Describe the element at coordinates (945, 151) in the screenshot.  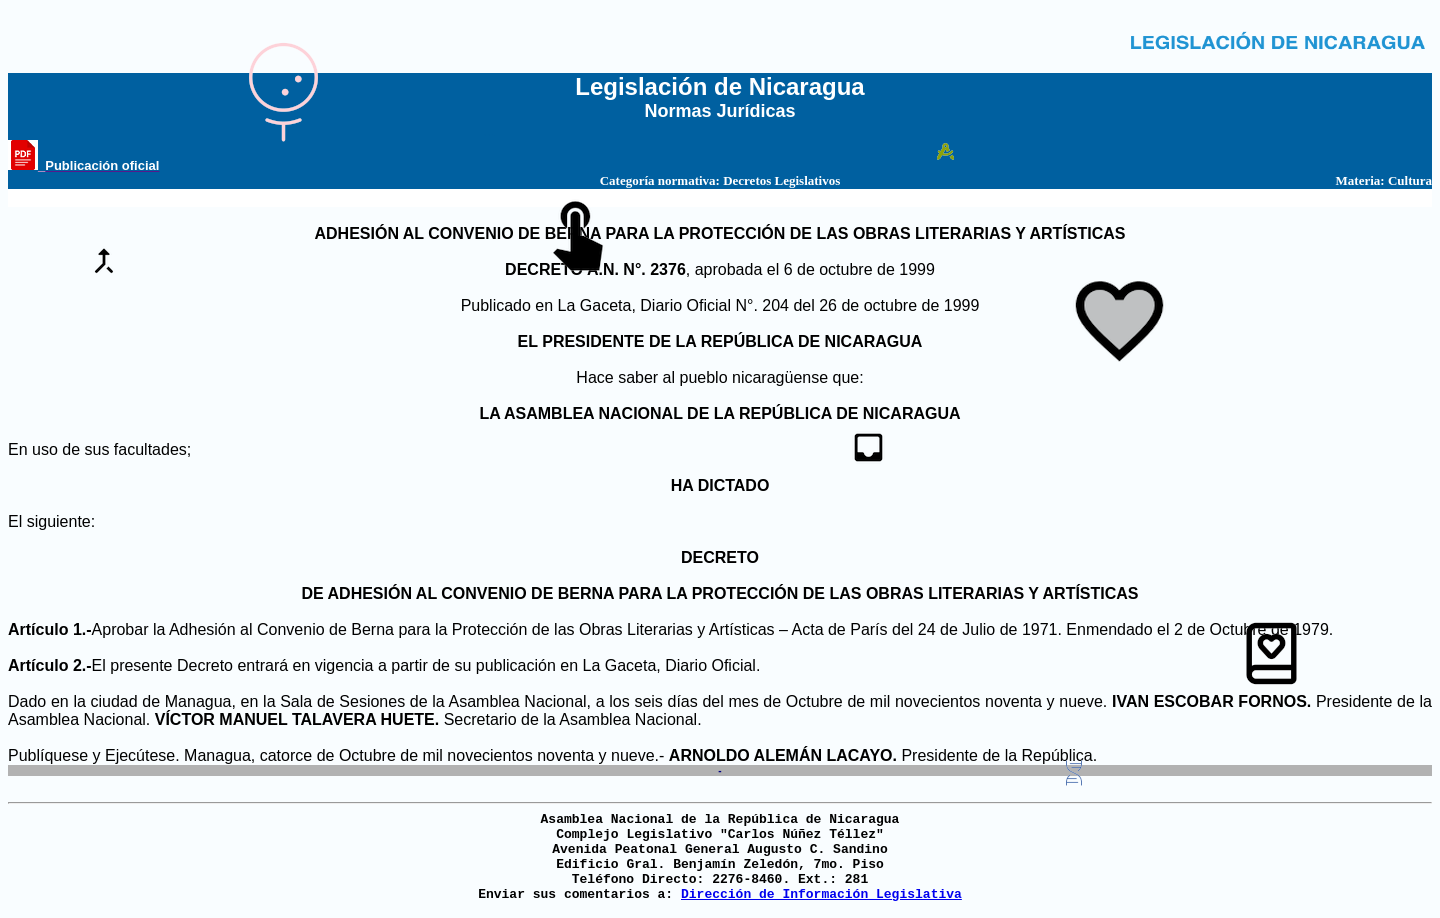
I see `access drawing or design tools` at that location.